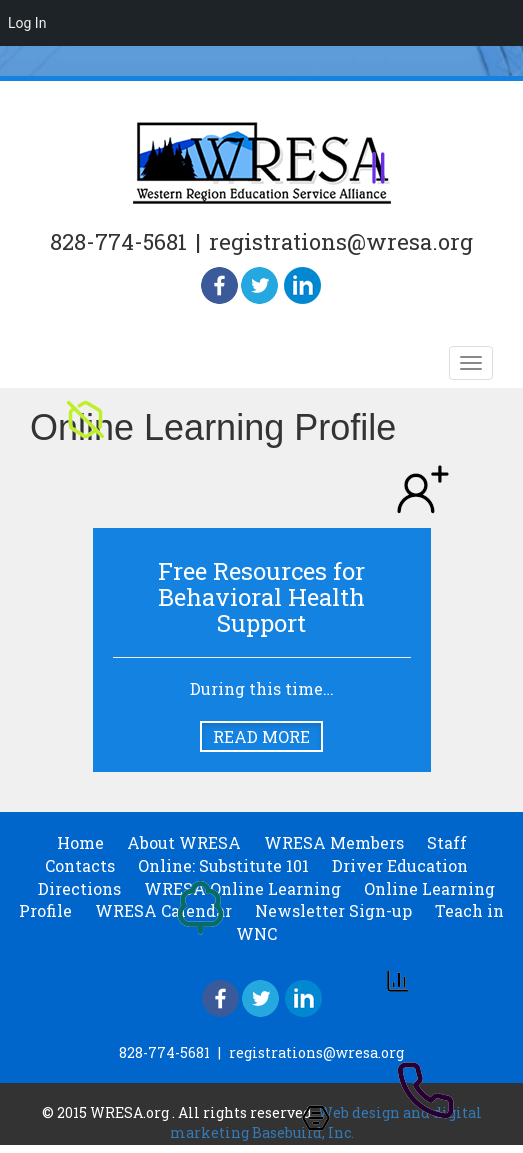 The width and height of the screenshot is (523, 1153). What do you see at coordinates (316, 1118) in the screenshot?
I see `open the Bumble dating app` at bounding box center [316, 1118].